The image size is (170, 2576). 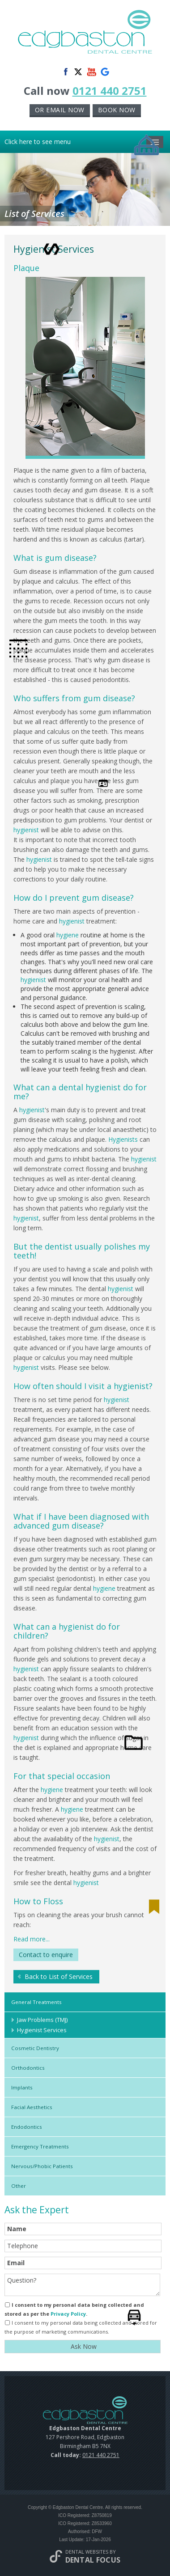 I want to click on indicates a nearby mosque or place of worship, so click(x=146, y=146).